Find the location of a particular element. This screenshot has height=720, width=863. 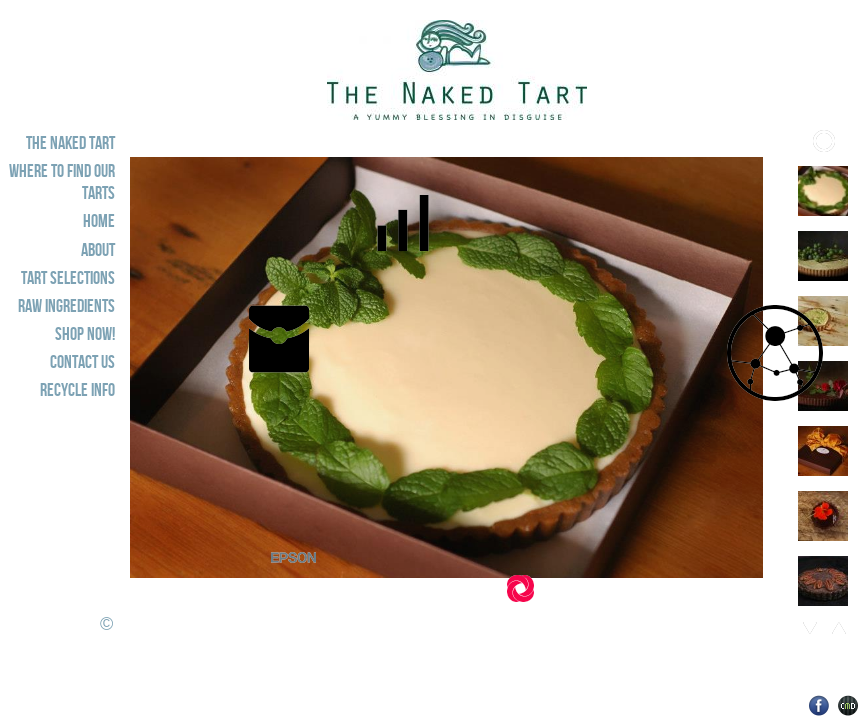

aiohttp python library logo is located at coordinates (775, 353).